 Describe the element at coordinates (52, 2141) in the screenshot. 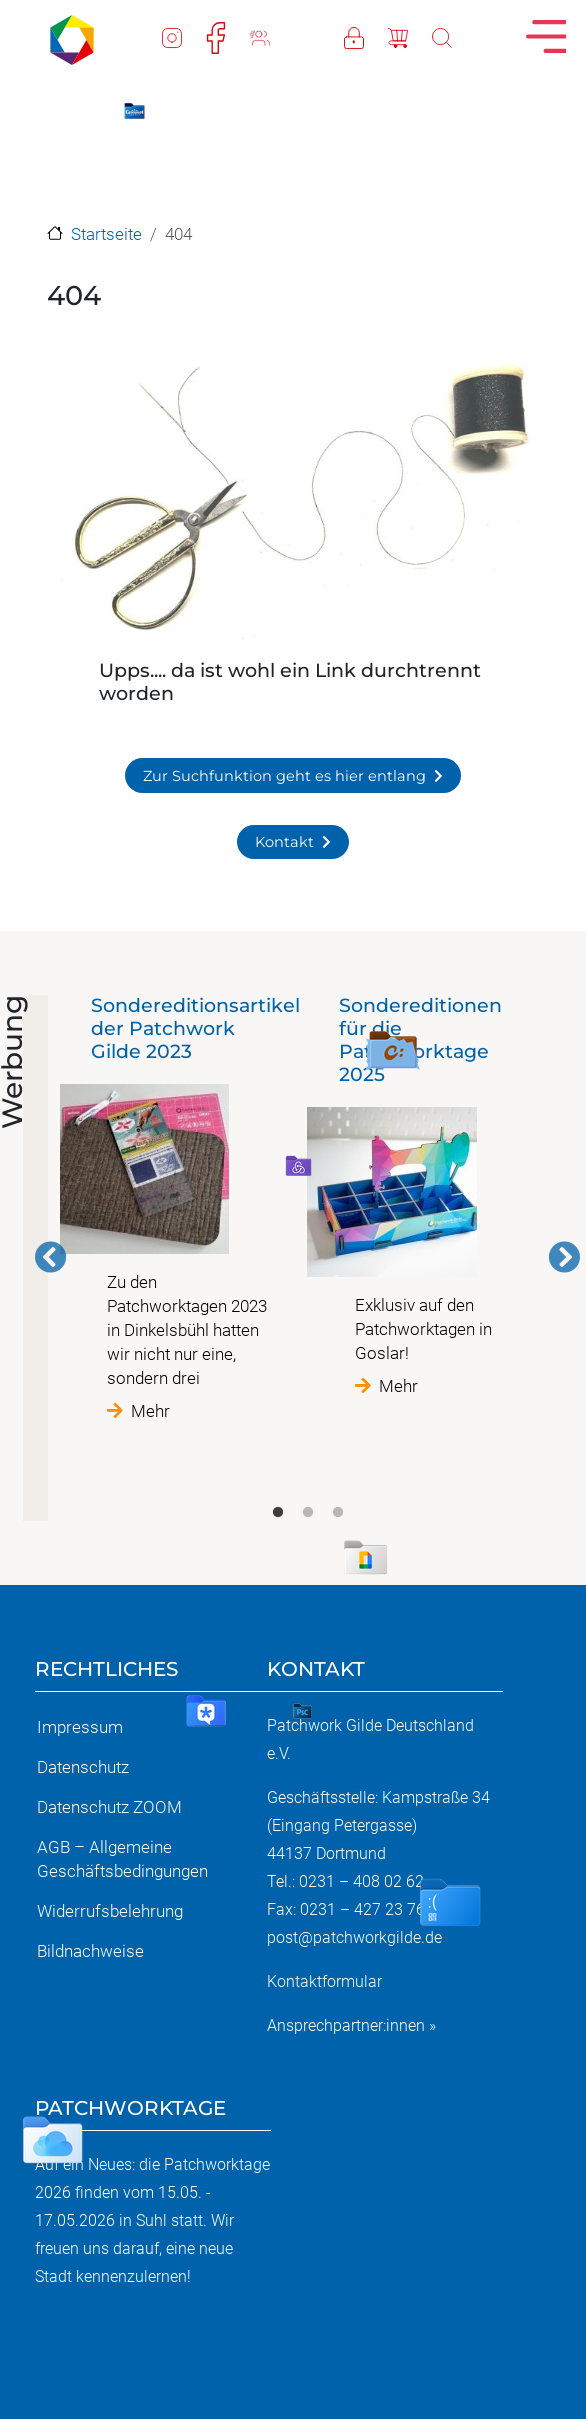

I see `open iCloud Drive folder` at that location.